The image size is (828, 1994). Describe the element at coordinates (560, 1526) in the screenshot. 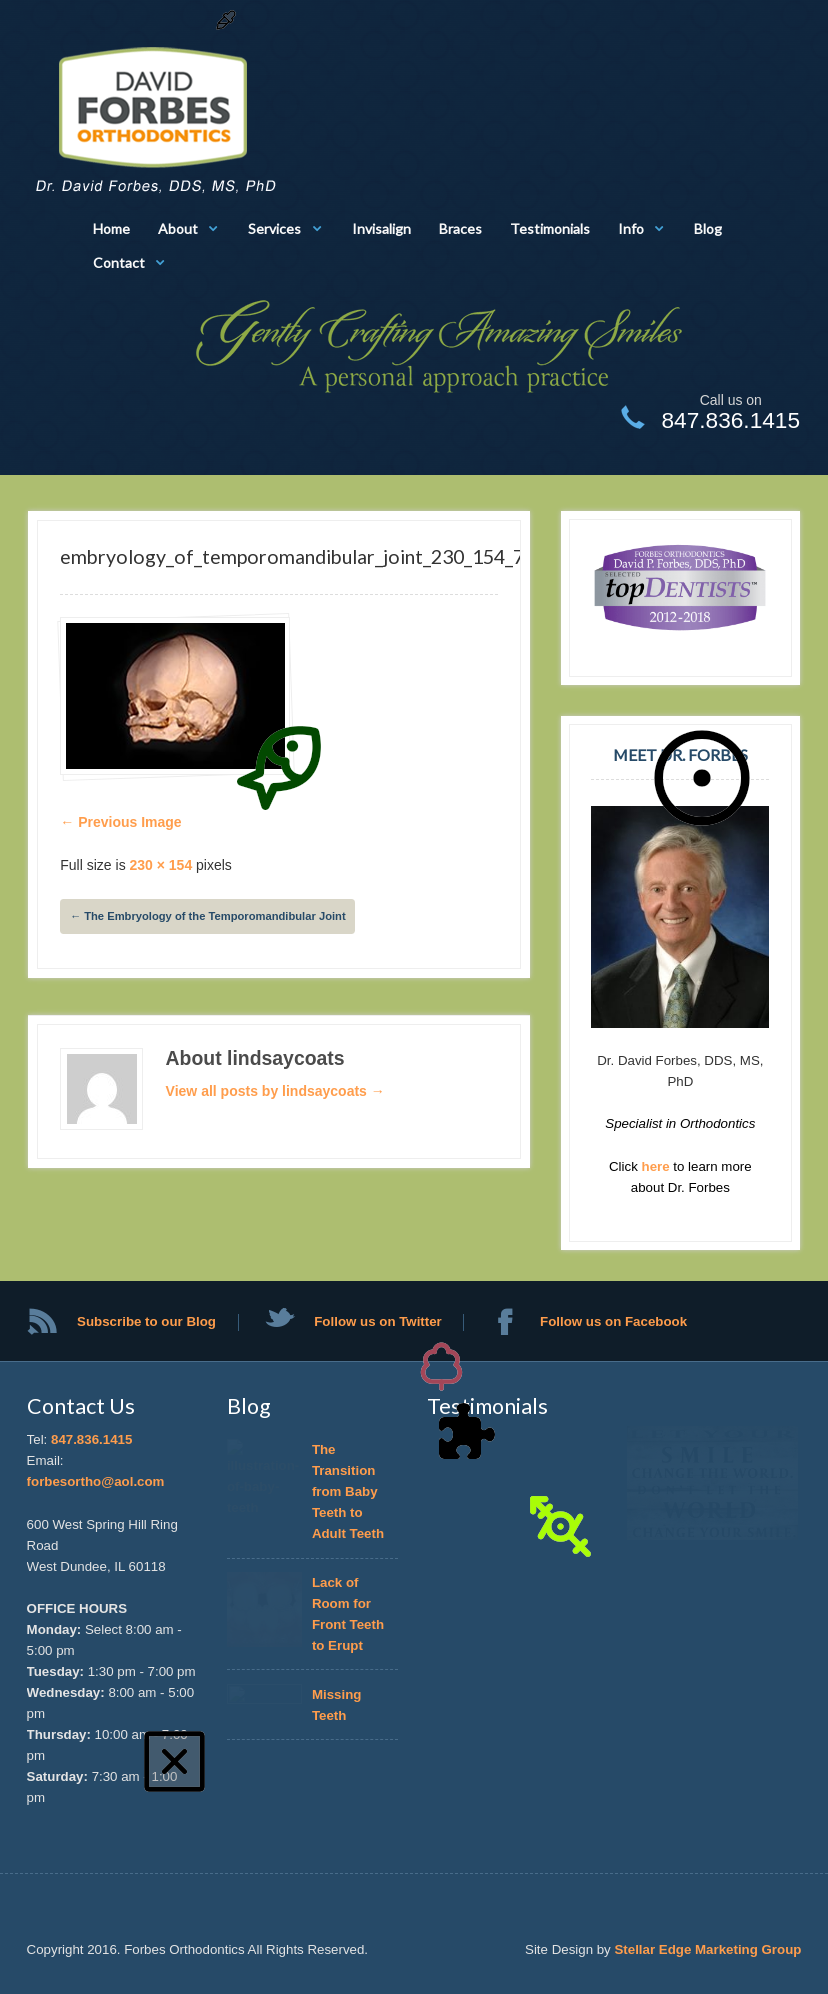

I see `indicates genderfluid identity option` at that location.